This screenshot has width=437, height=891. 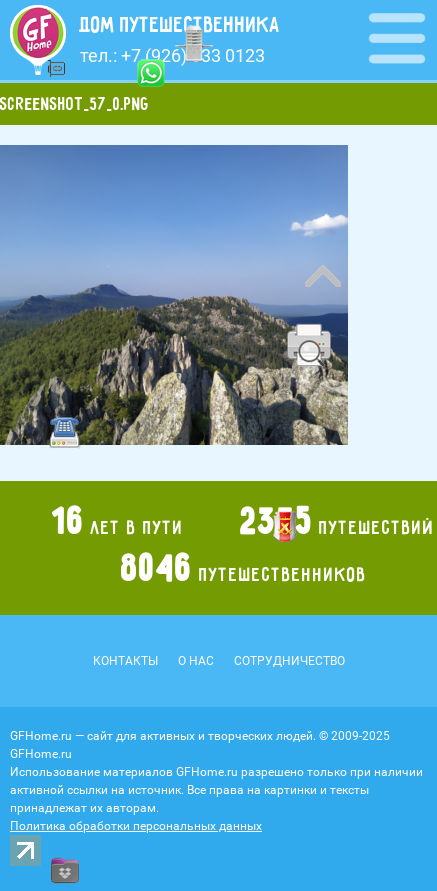 I want to click on open your Dropbox folder, so click(x=65, y=870).